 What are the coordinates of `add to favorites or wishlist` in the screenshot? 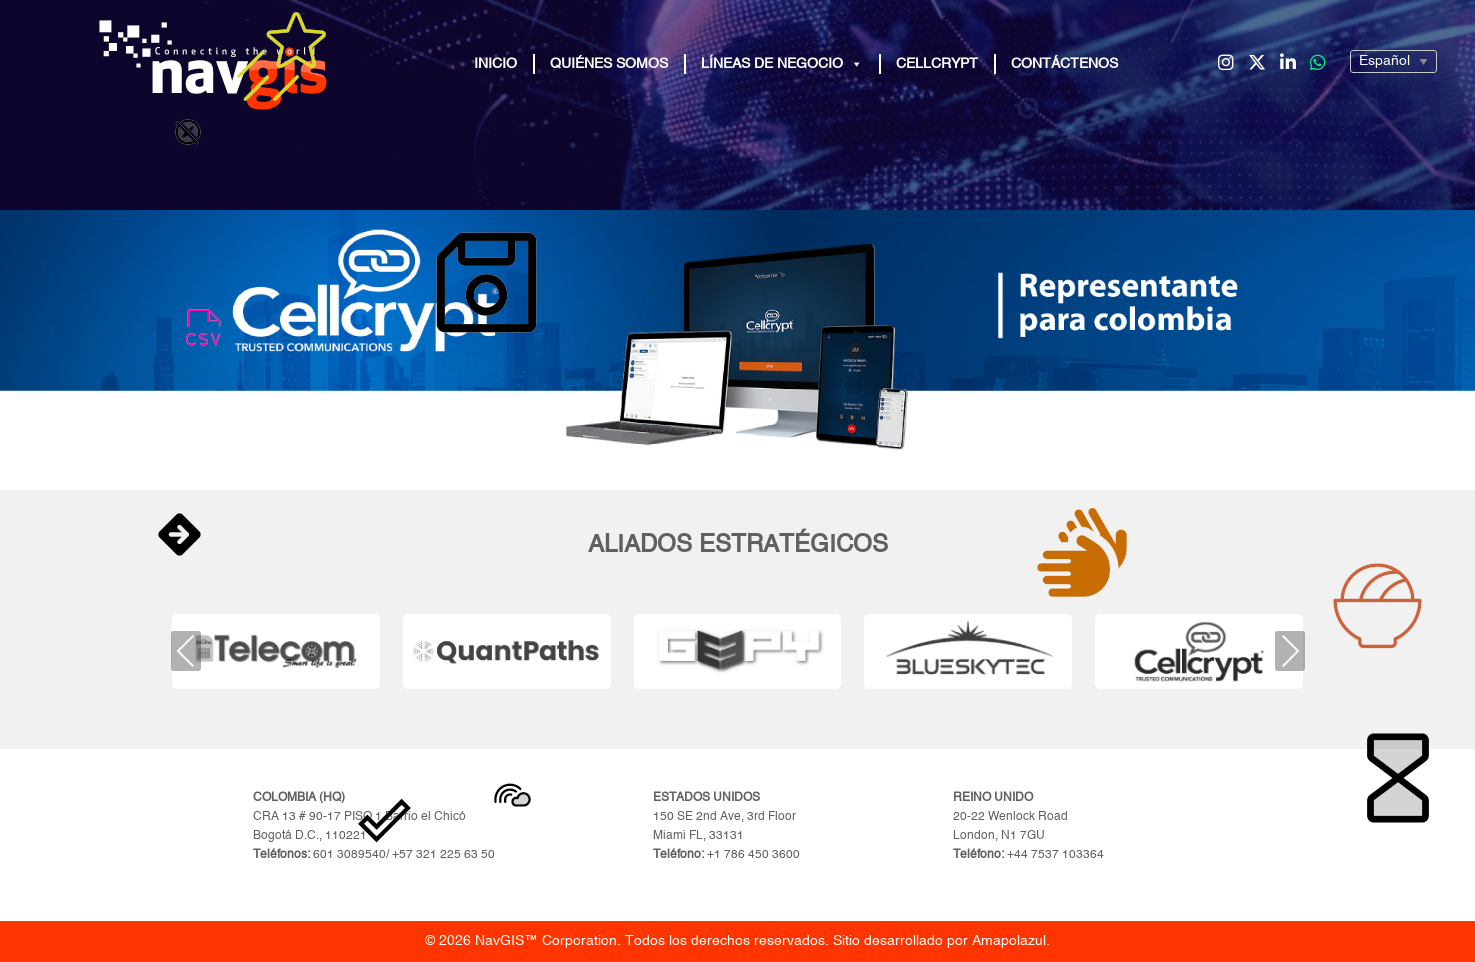 It's located at (281, 56).